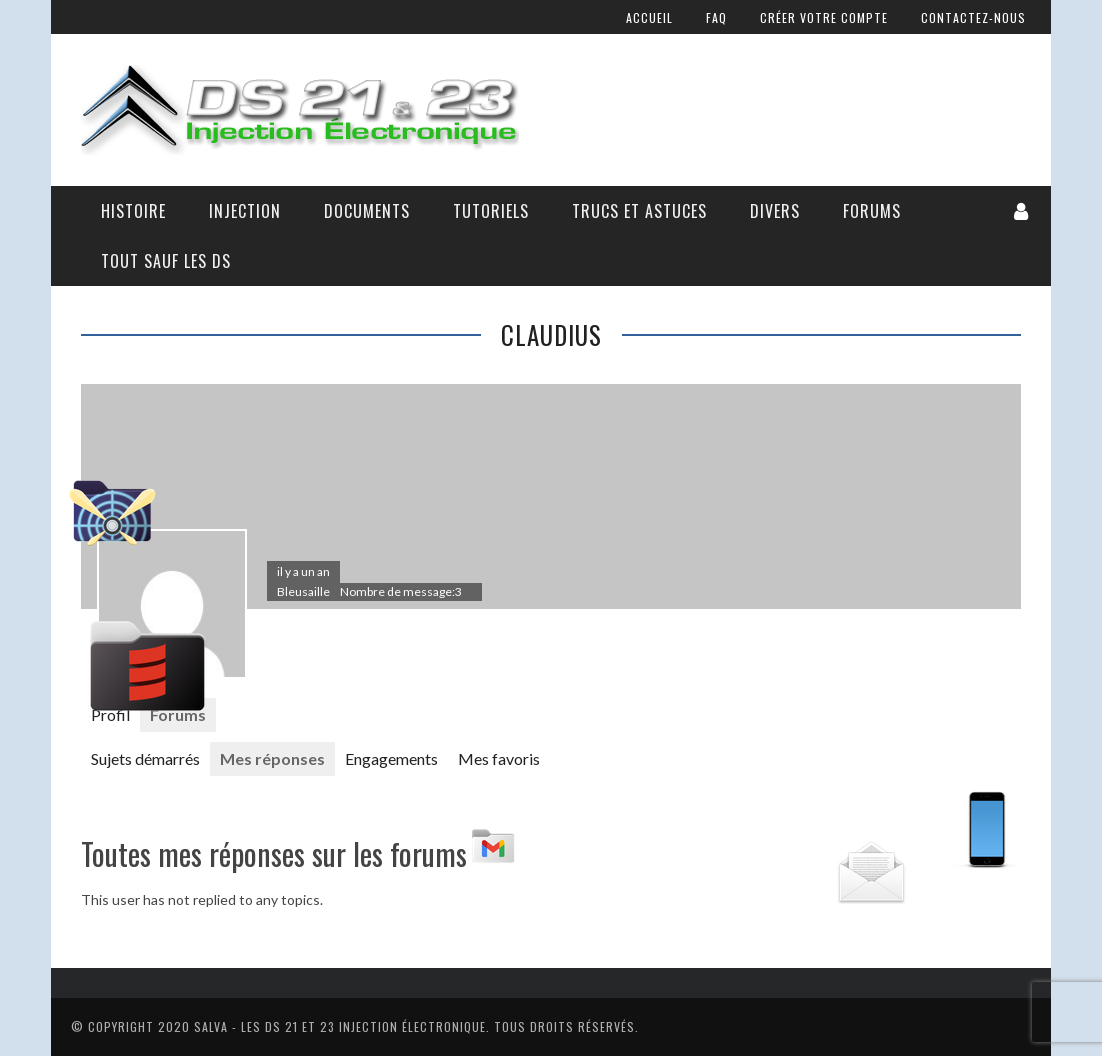 The image size is (1102, 1056). Describe the element at coordinates (987, 830) in the screenshot. I see `iPhone SE device icon for system identification` at that location.